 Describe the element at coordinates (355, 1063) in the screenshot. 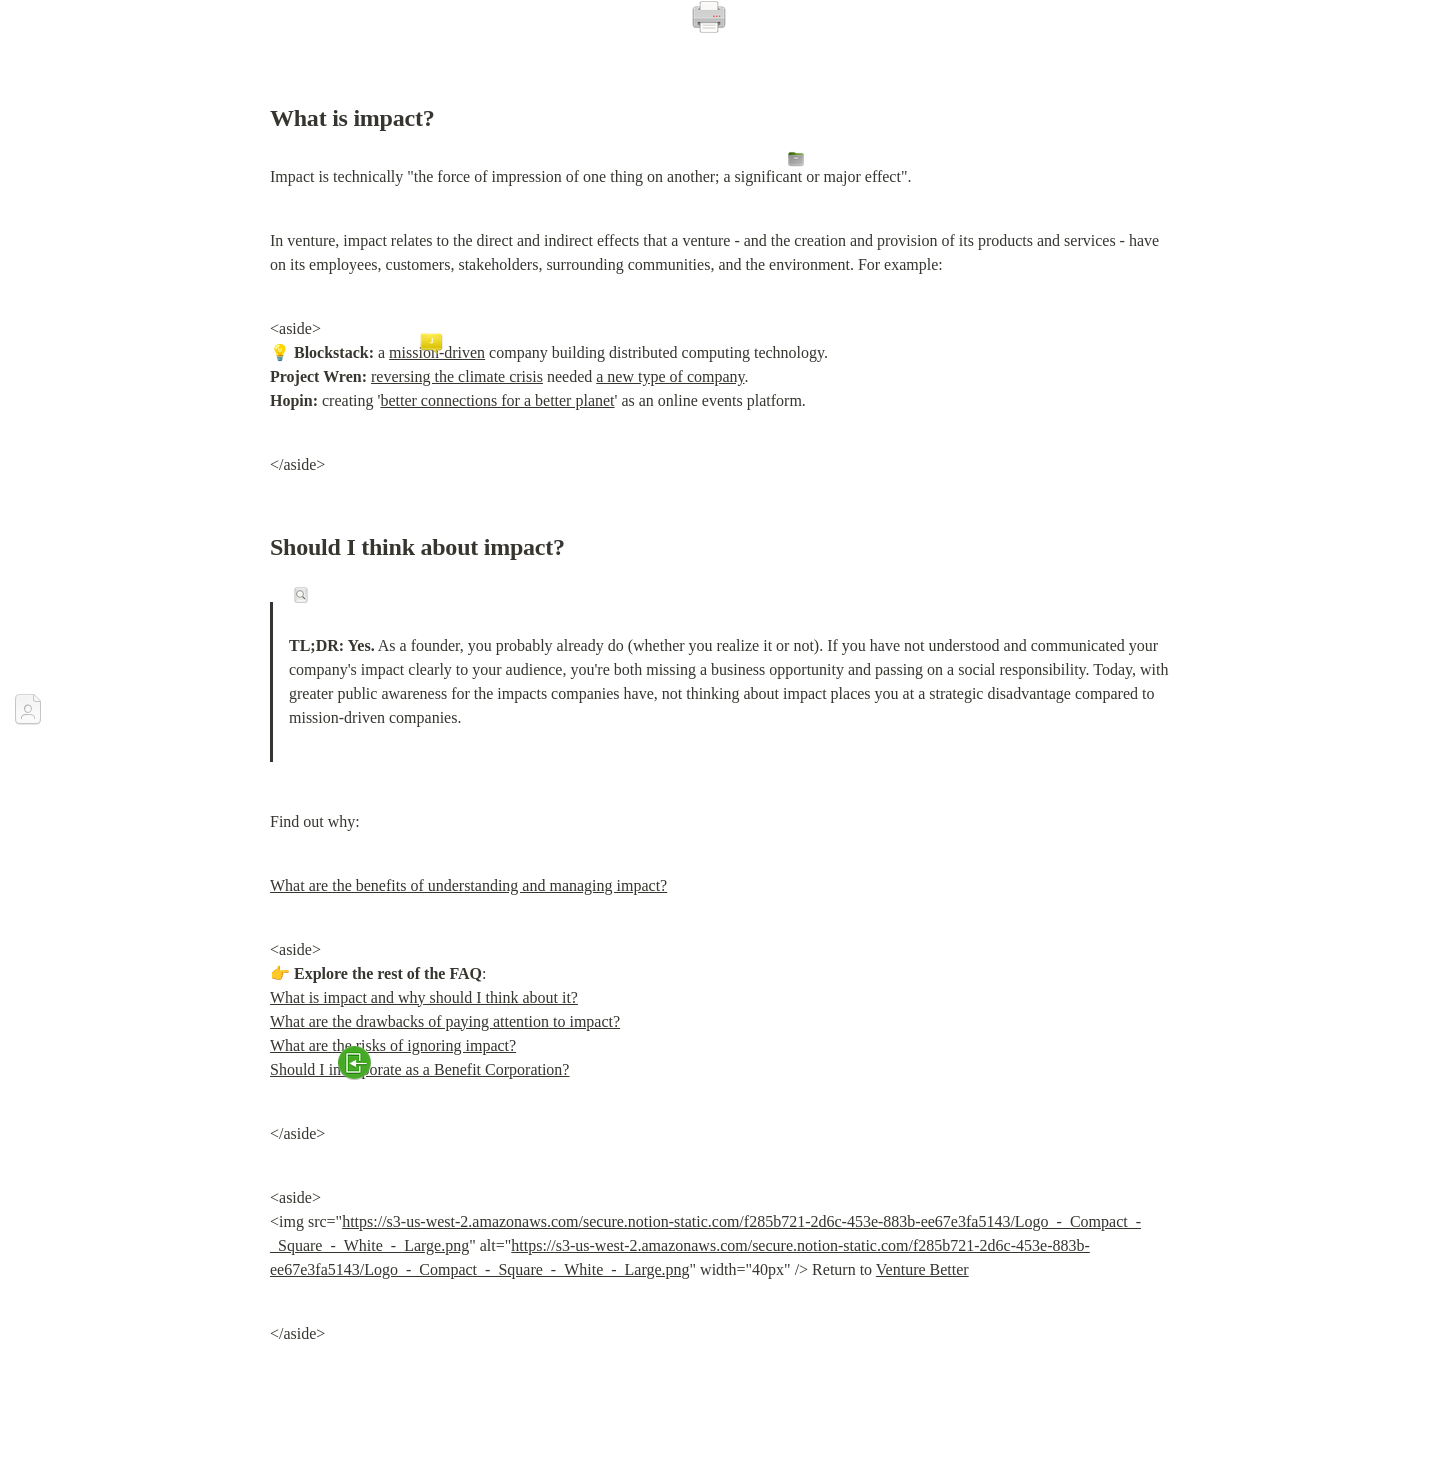

I see `log out of the current session` at that location.